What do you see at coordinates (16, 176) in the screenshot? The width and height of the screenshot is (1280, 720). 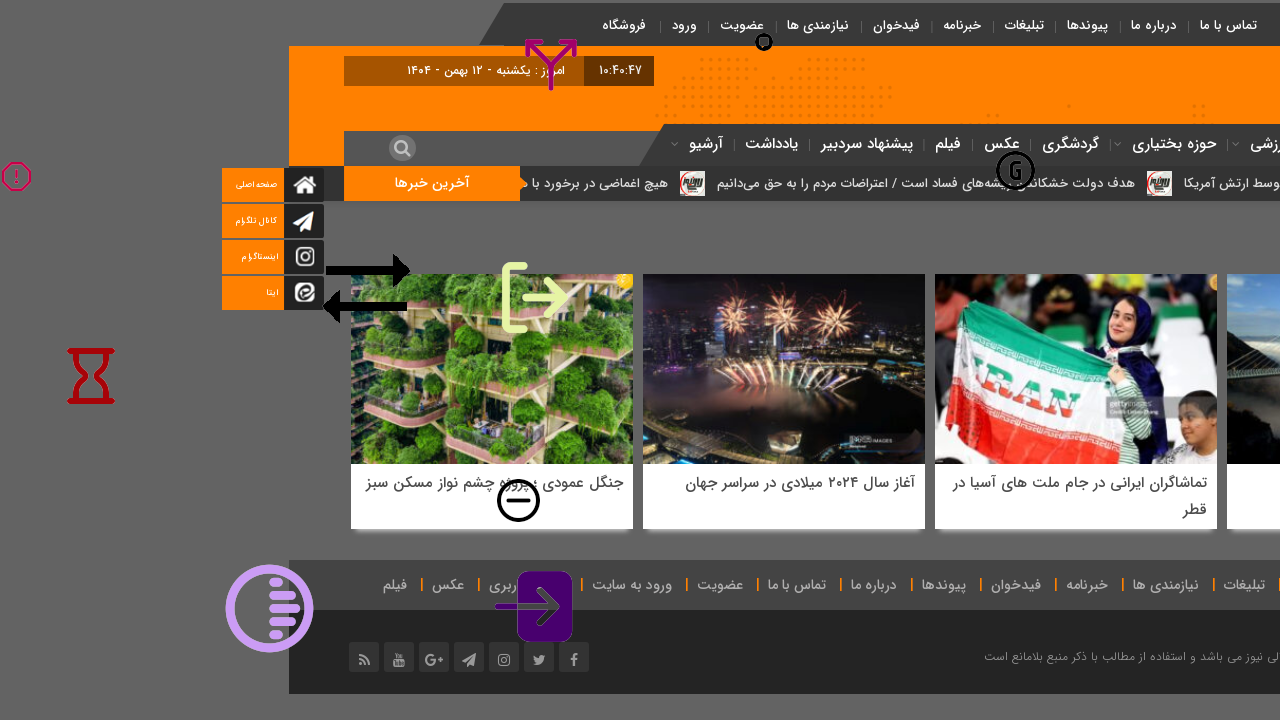 I see `stop or halt current action` at bounding box center [16, 176].